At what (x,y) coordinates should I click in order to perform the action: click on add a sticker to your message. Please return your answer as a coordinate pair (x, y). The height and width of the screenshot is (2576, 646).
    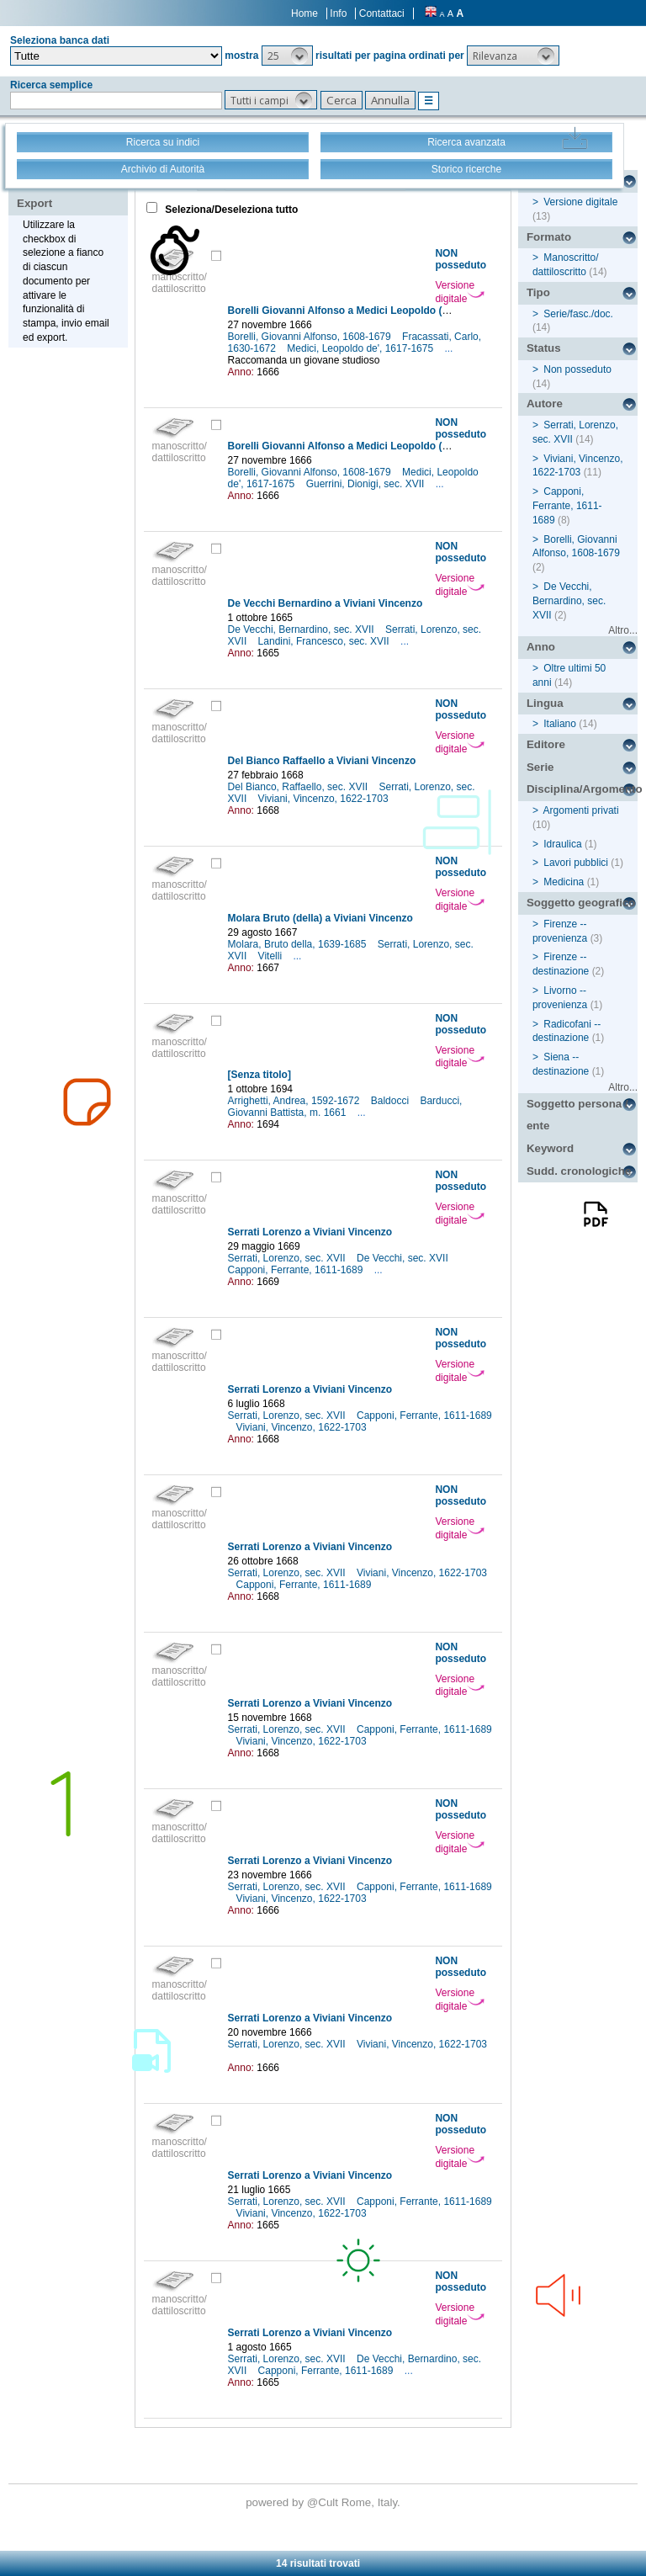
    Looking at the image, I should click on (87, 1102).